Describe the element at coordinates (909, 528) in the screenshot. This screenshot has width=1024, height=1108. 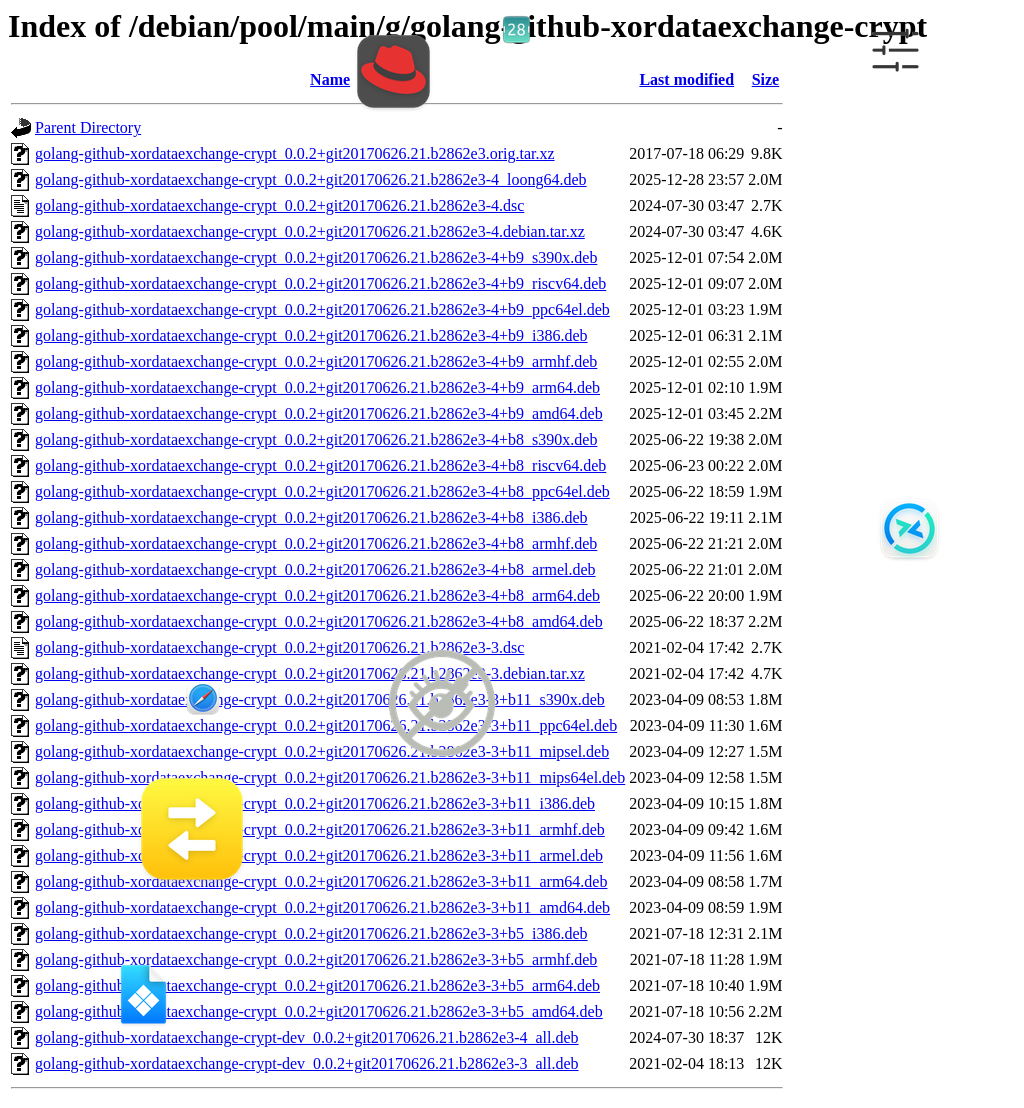
I see `launch remmina remote desktop client` at that location.